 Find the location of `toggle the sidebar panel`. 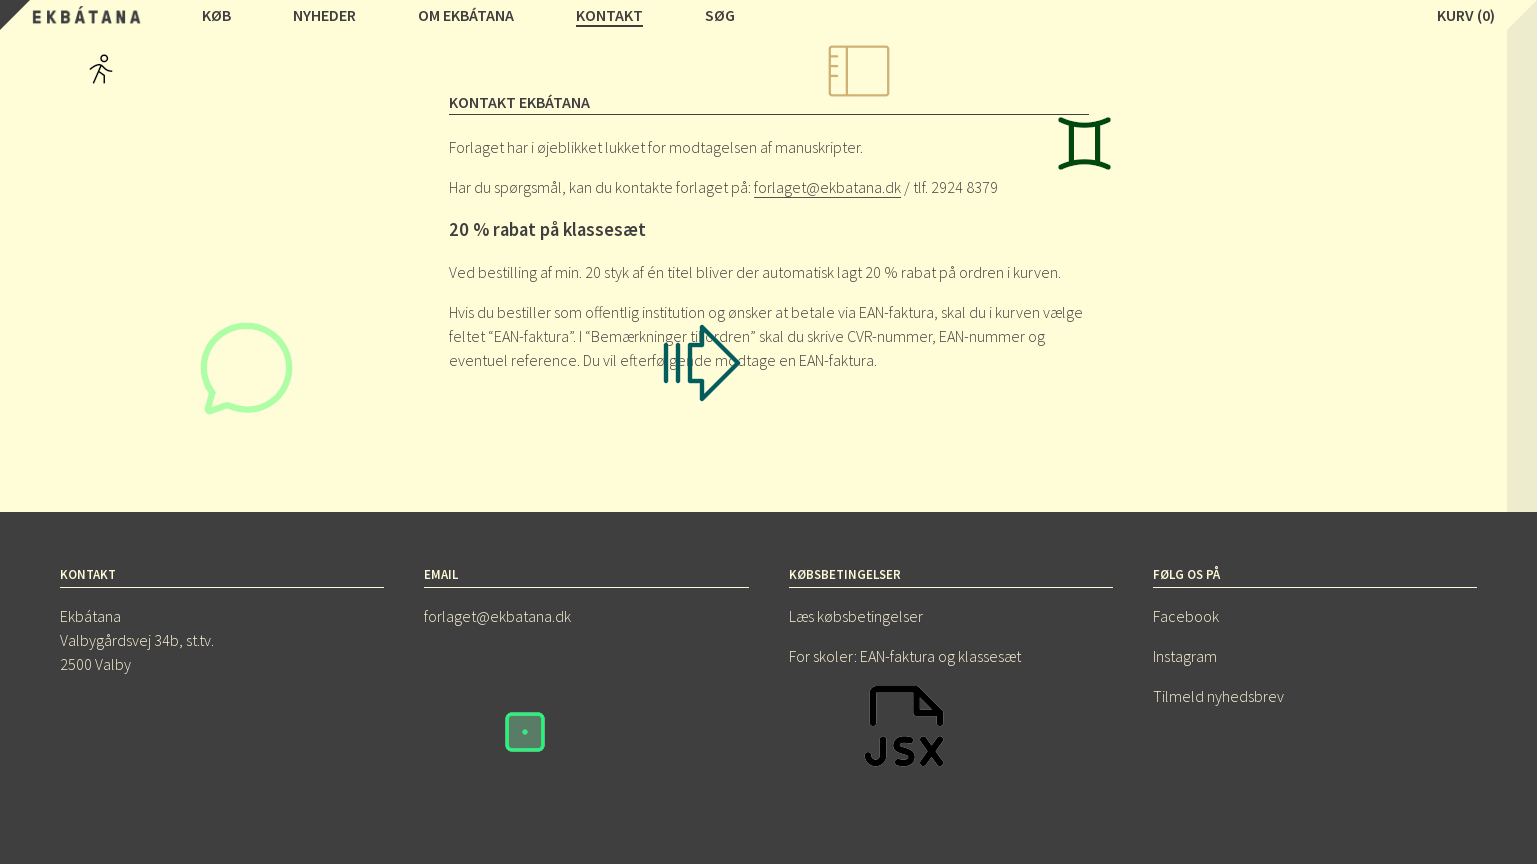

toggle the sidebar panel is located at coordinates (859, 71).